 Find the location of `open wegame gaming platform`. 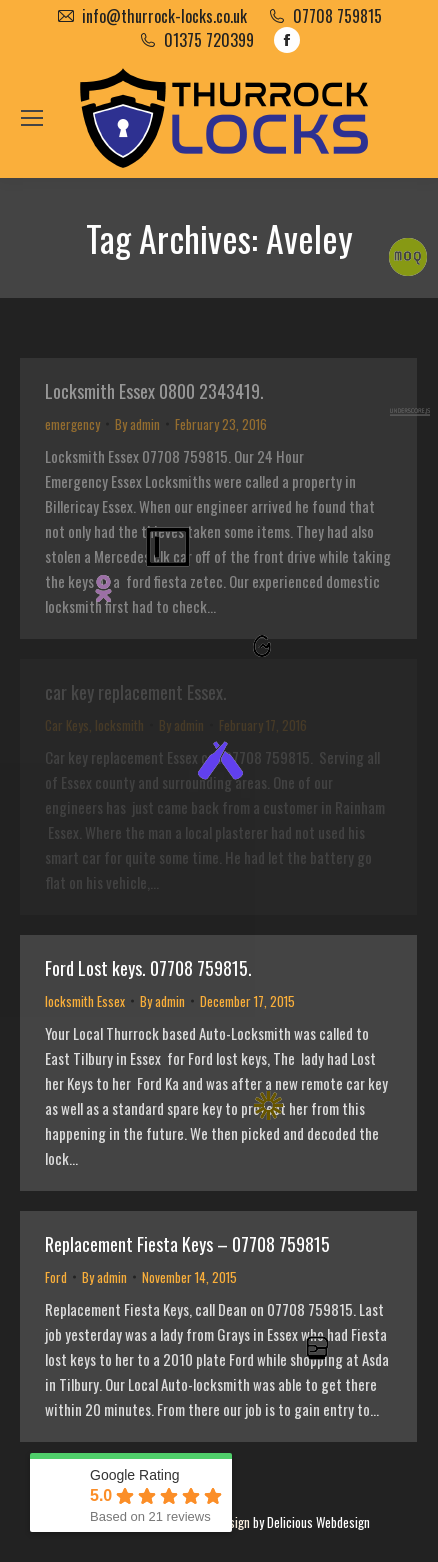

open wegame gaming platform is located at coordinates (262, 646).